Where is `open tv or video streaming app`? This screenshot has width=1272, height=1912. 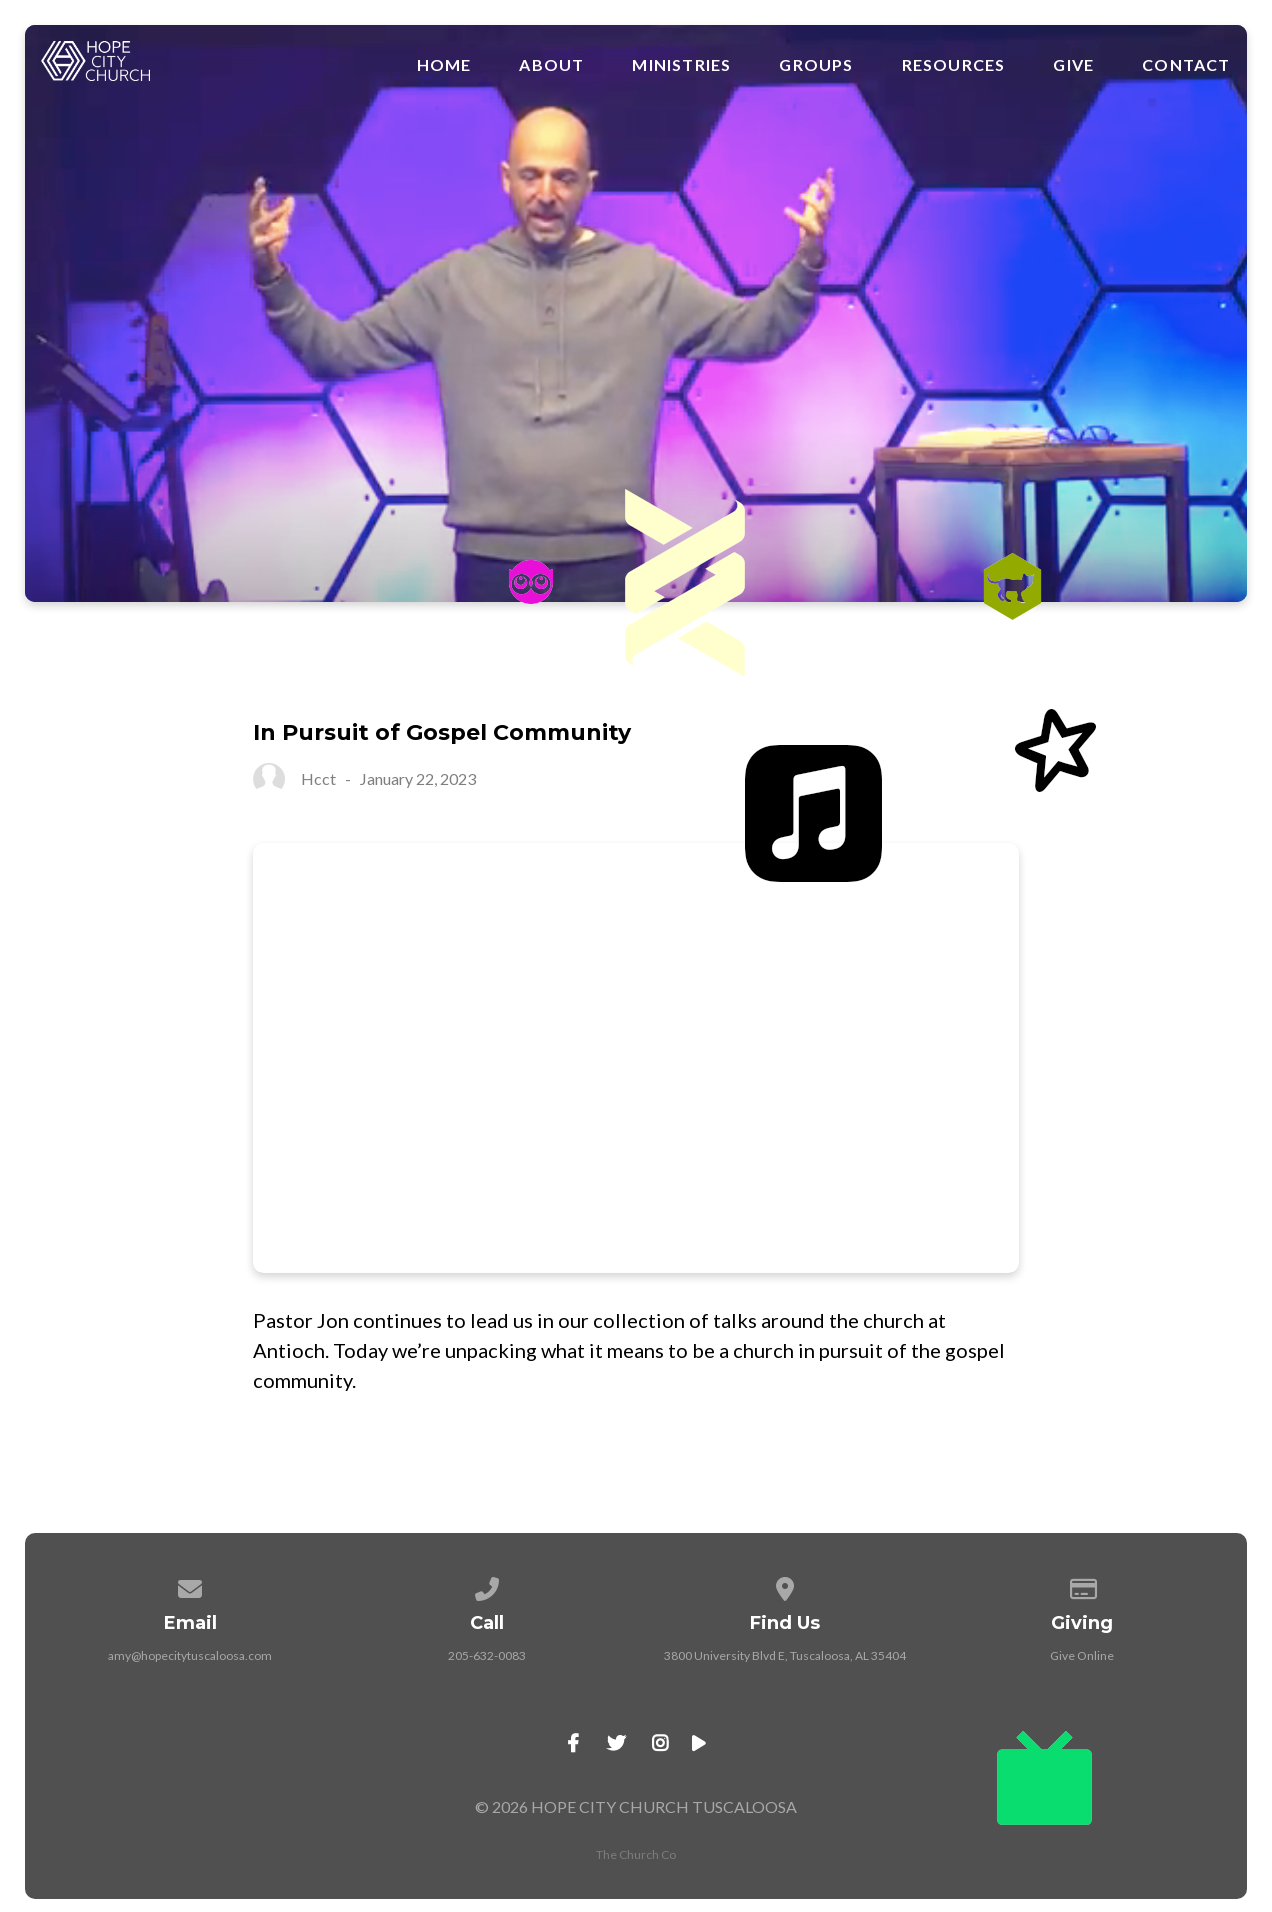
open tv or video streaming app is located at coordinates (1044, 1782).